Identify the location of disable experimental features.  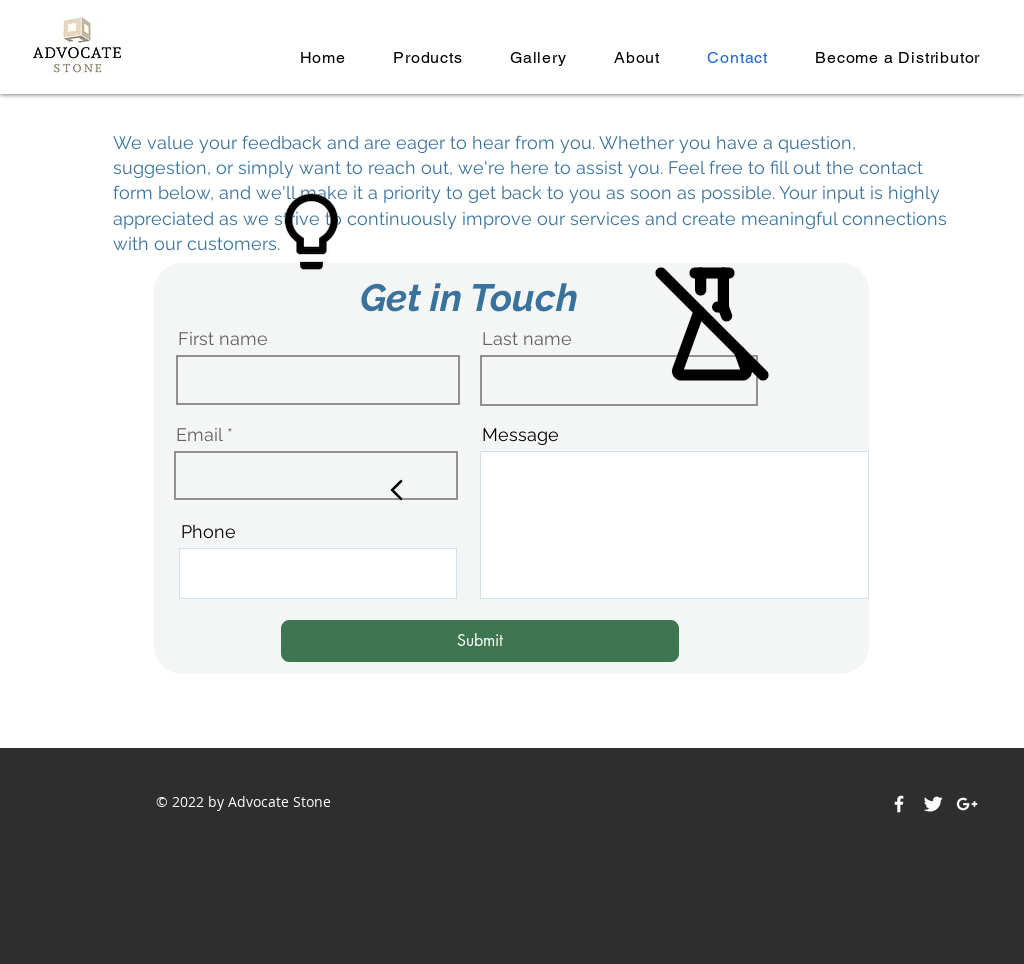
(712, 324).